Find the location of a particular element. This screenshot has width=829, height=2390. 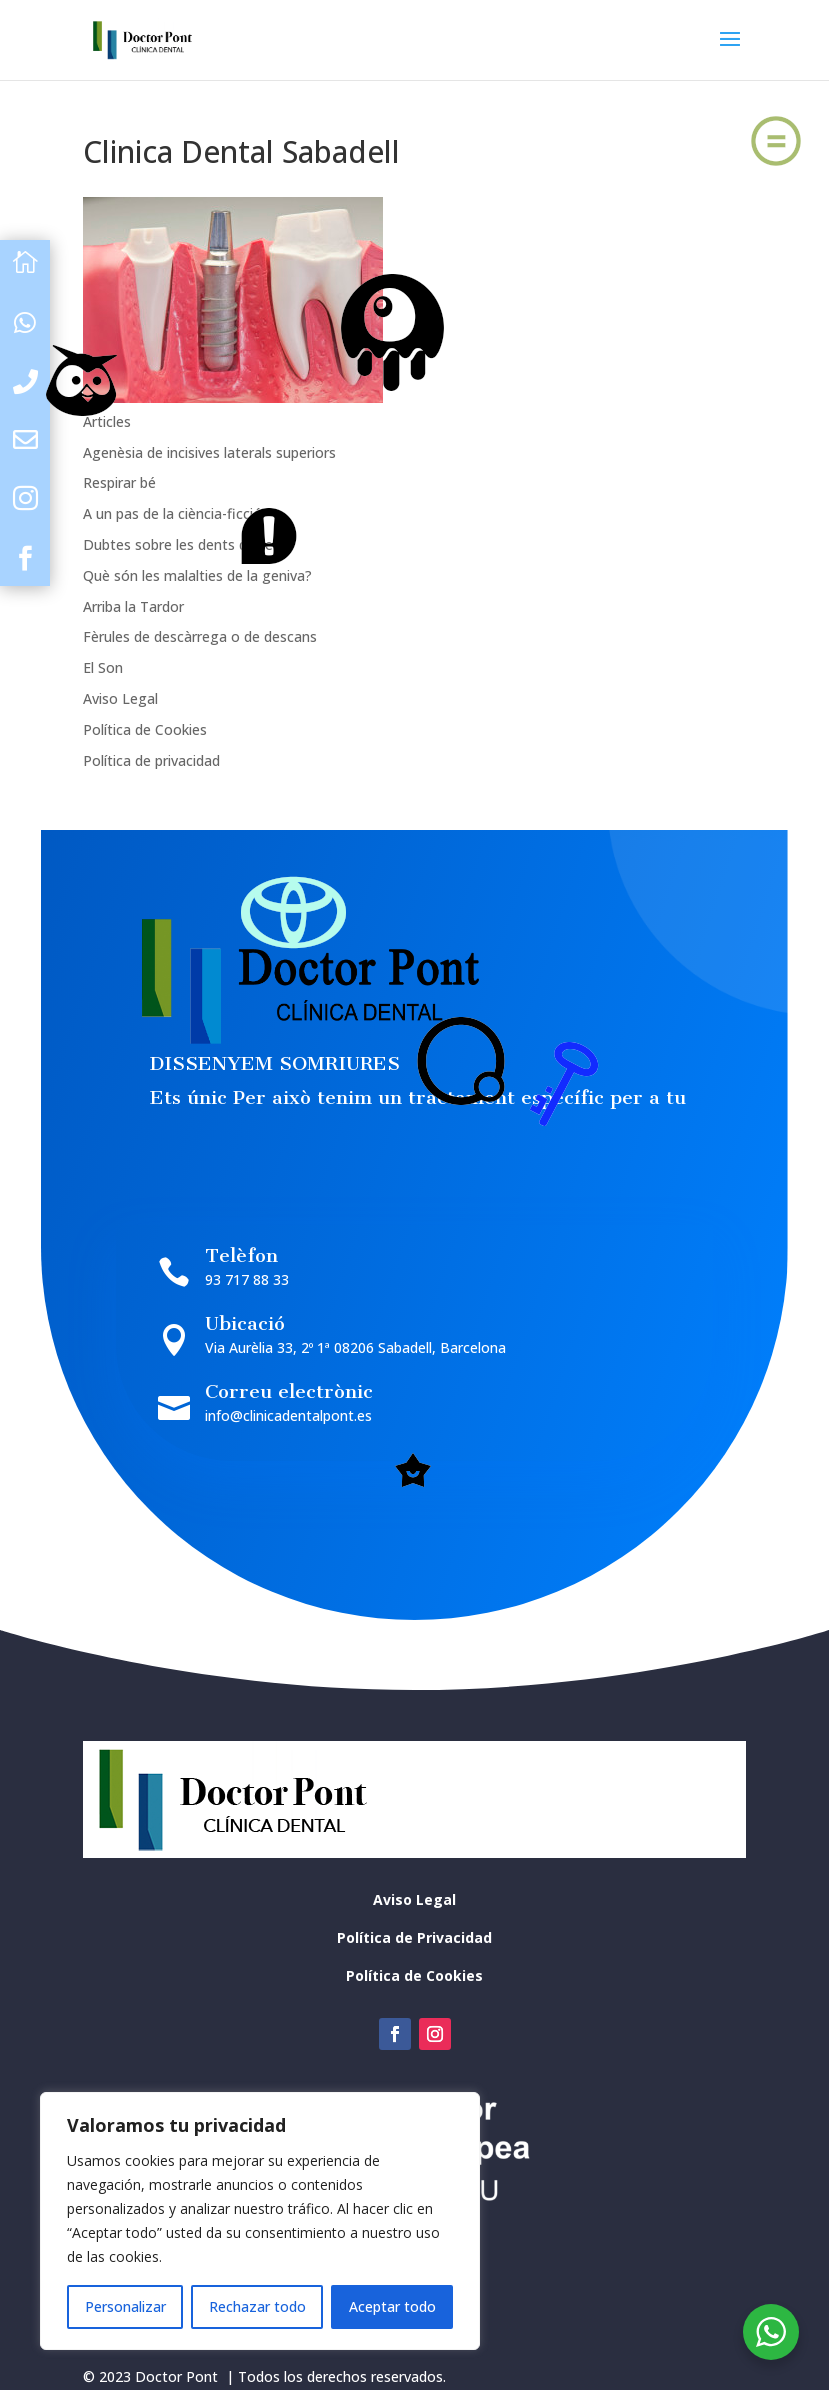

Toyota brand logo is located at coordinates (293, 912).